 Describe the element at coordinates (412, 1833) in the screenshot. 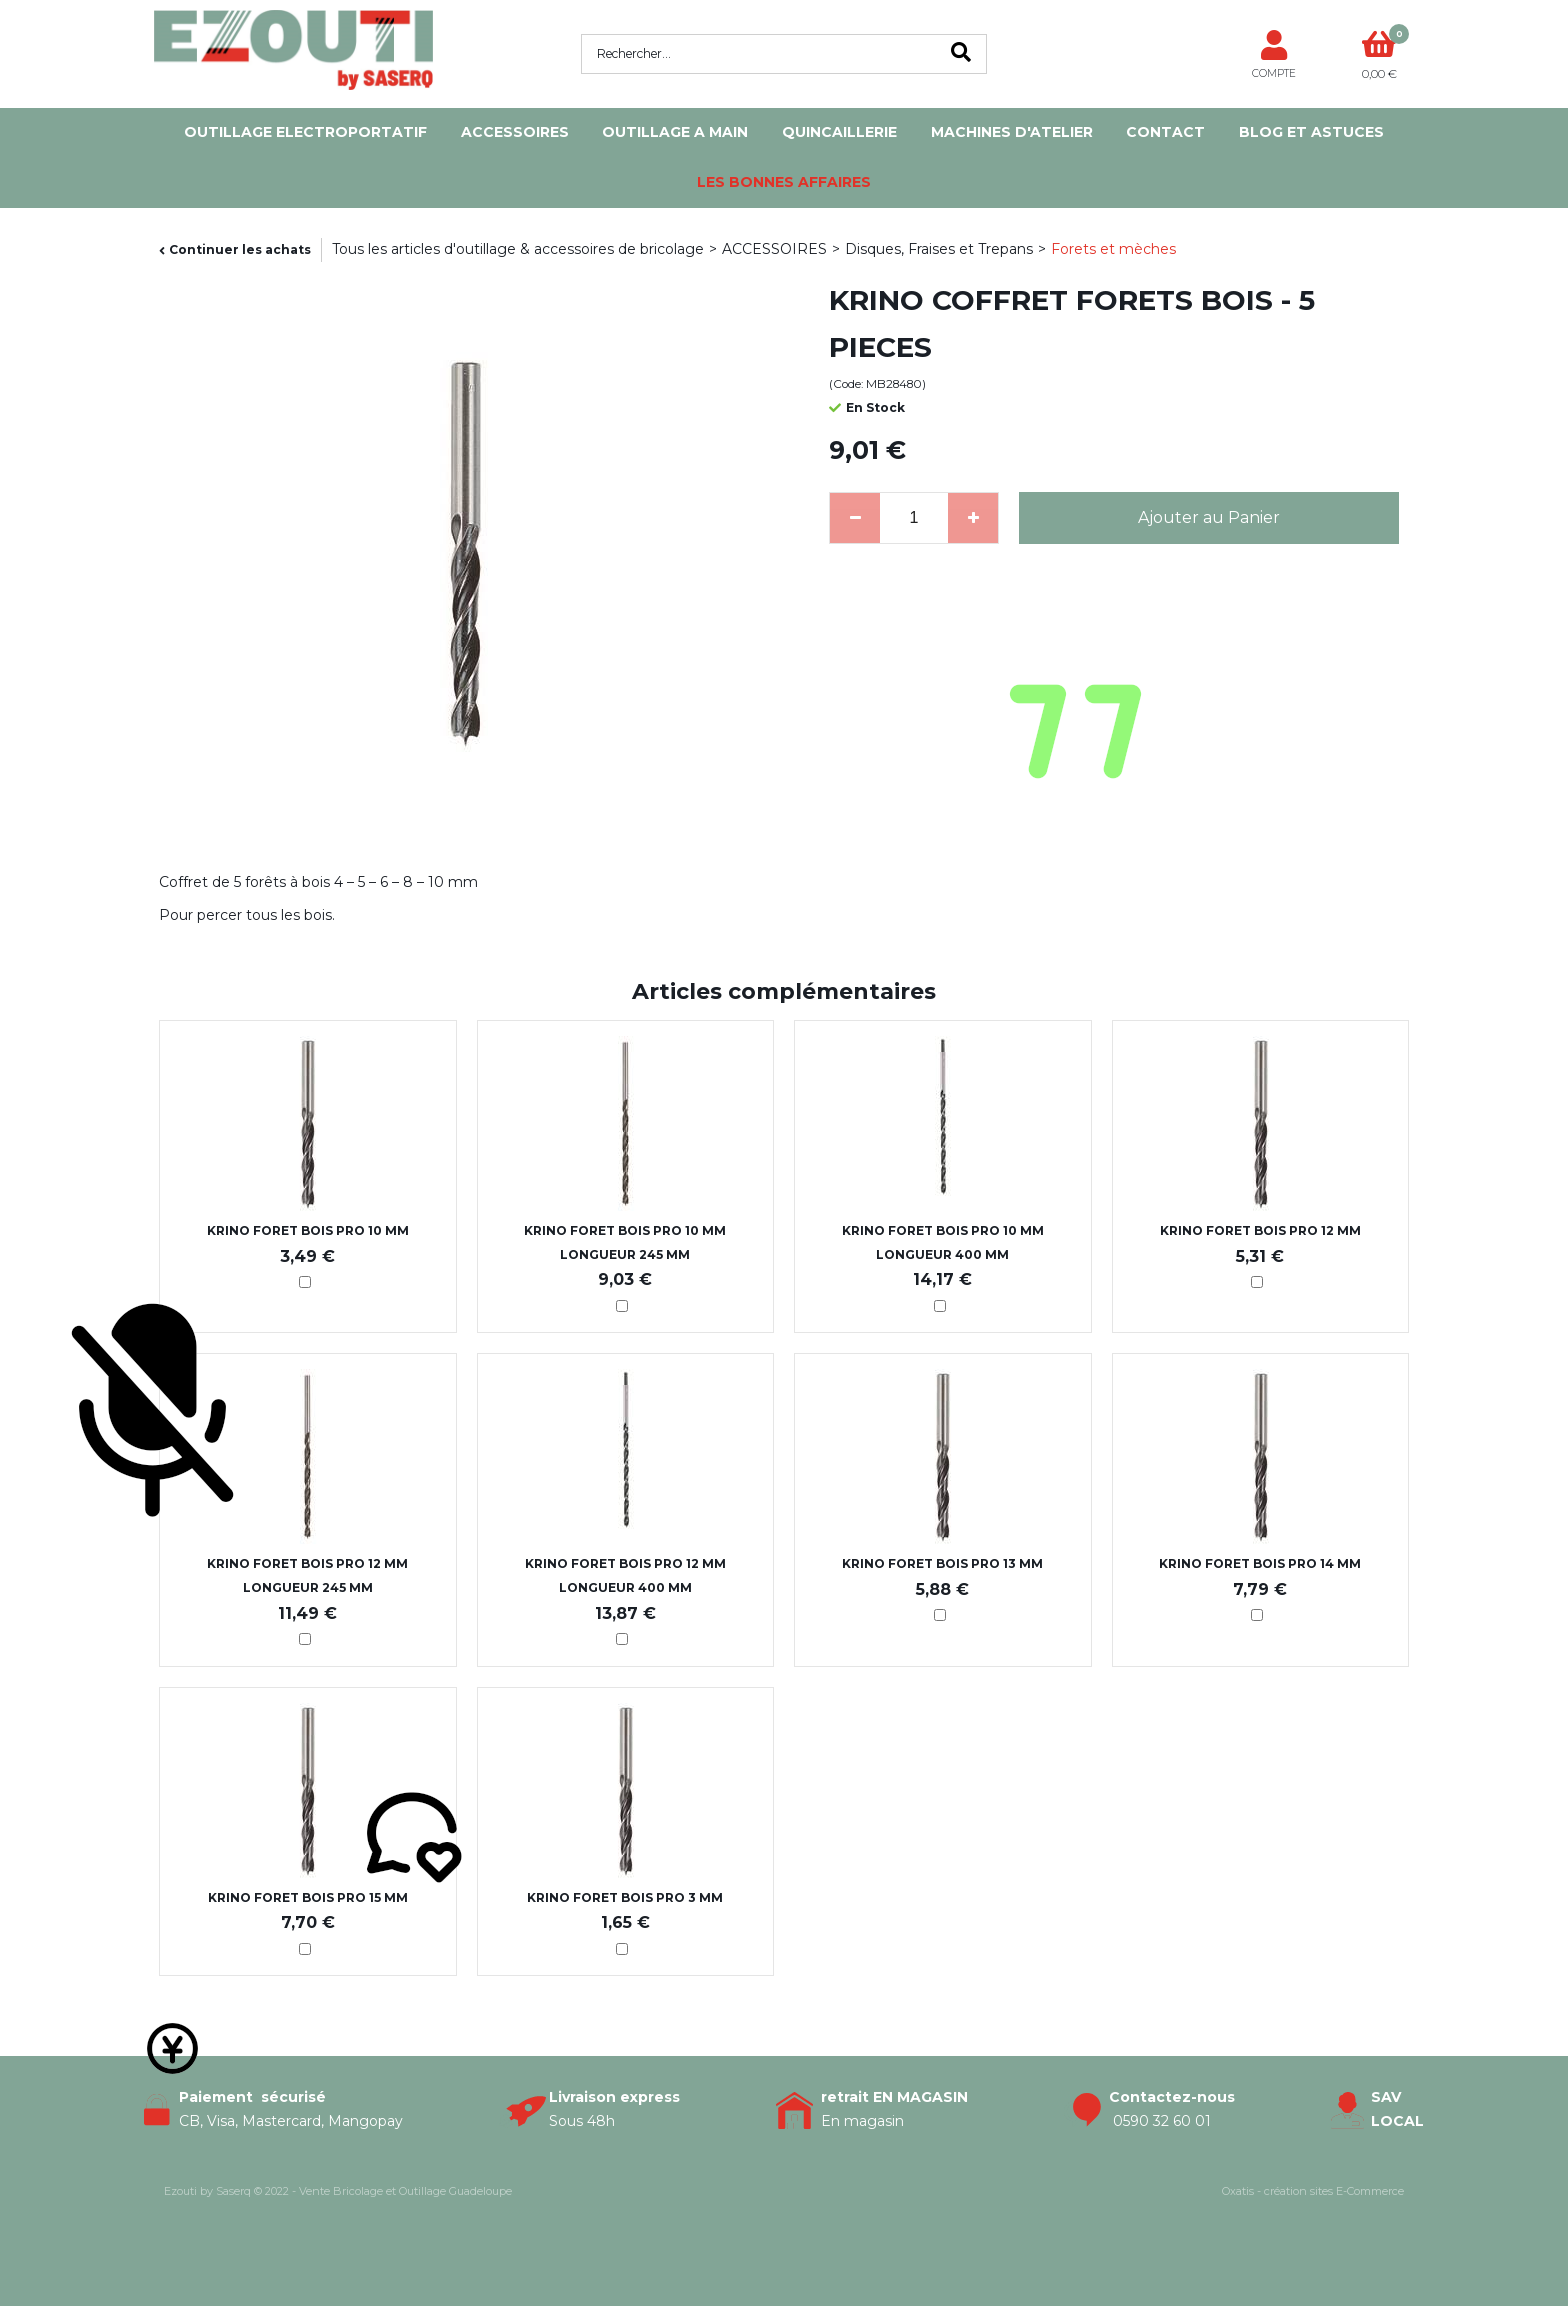

I see `view liked or favorited messages` at that location.